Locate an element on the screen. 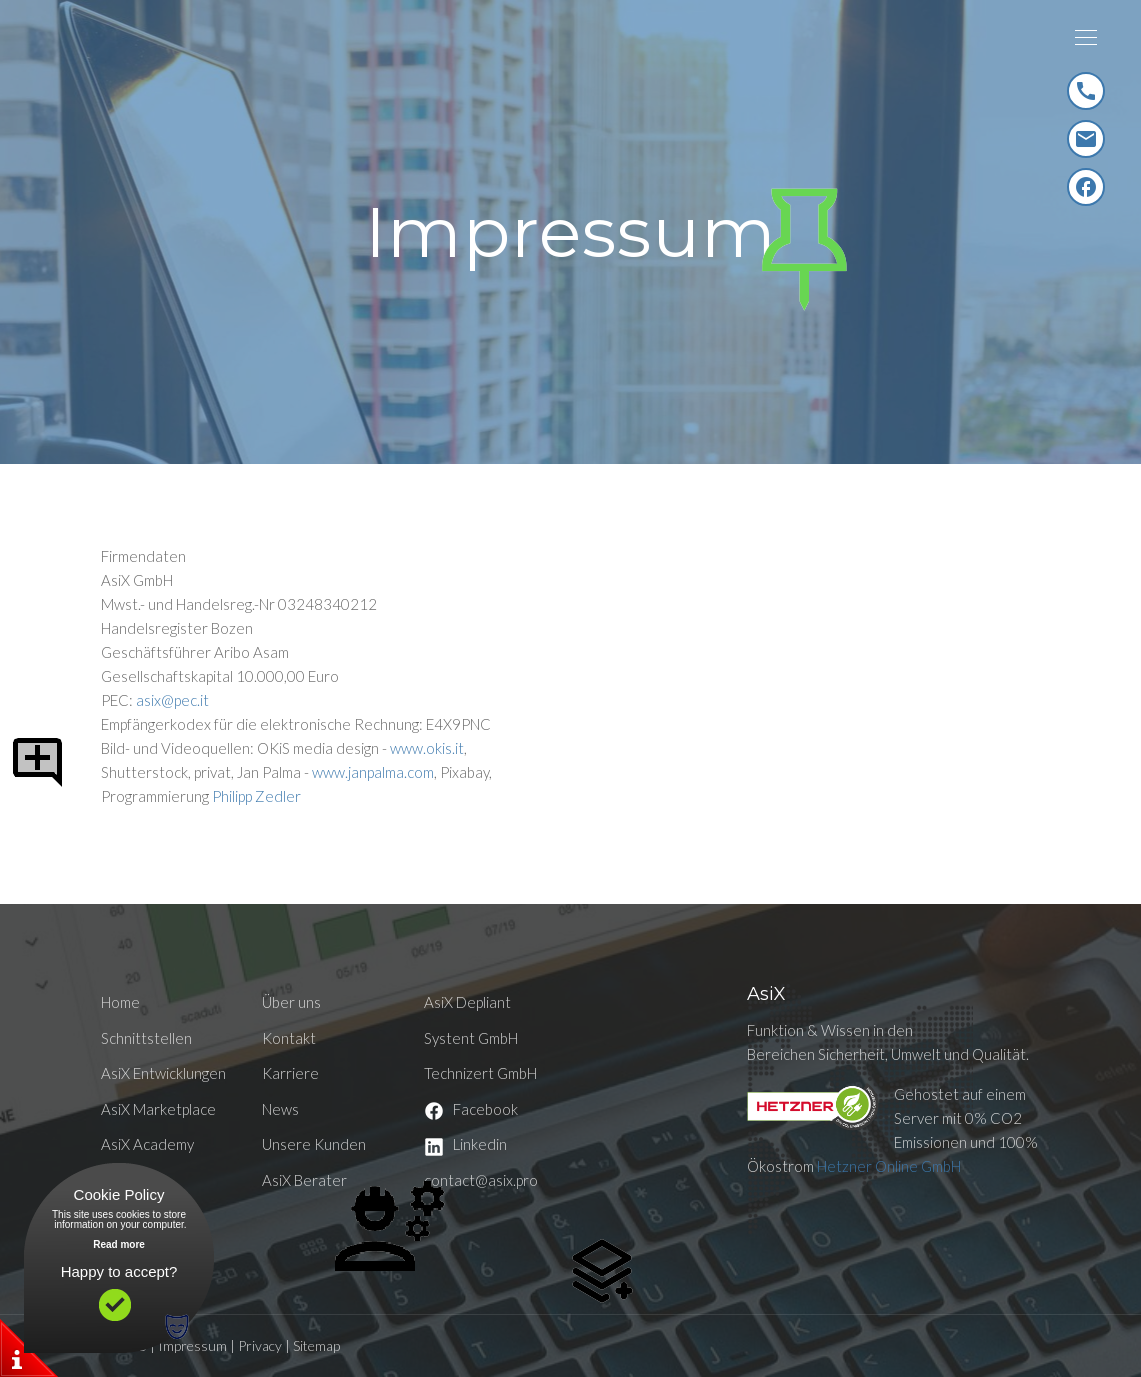 The height and width of the screenshot is (1377, 1141). pin item to keep it visible is located at coordinates (809, 245).